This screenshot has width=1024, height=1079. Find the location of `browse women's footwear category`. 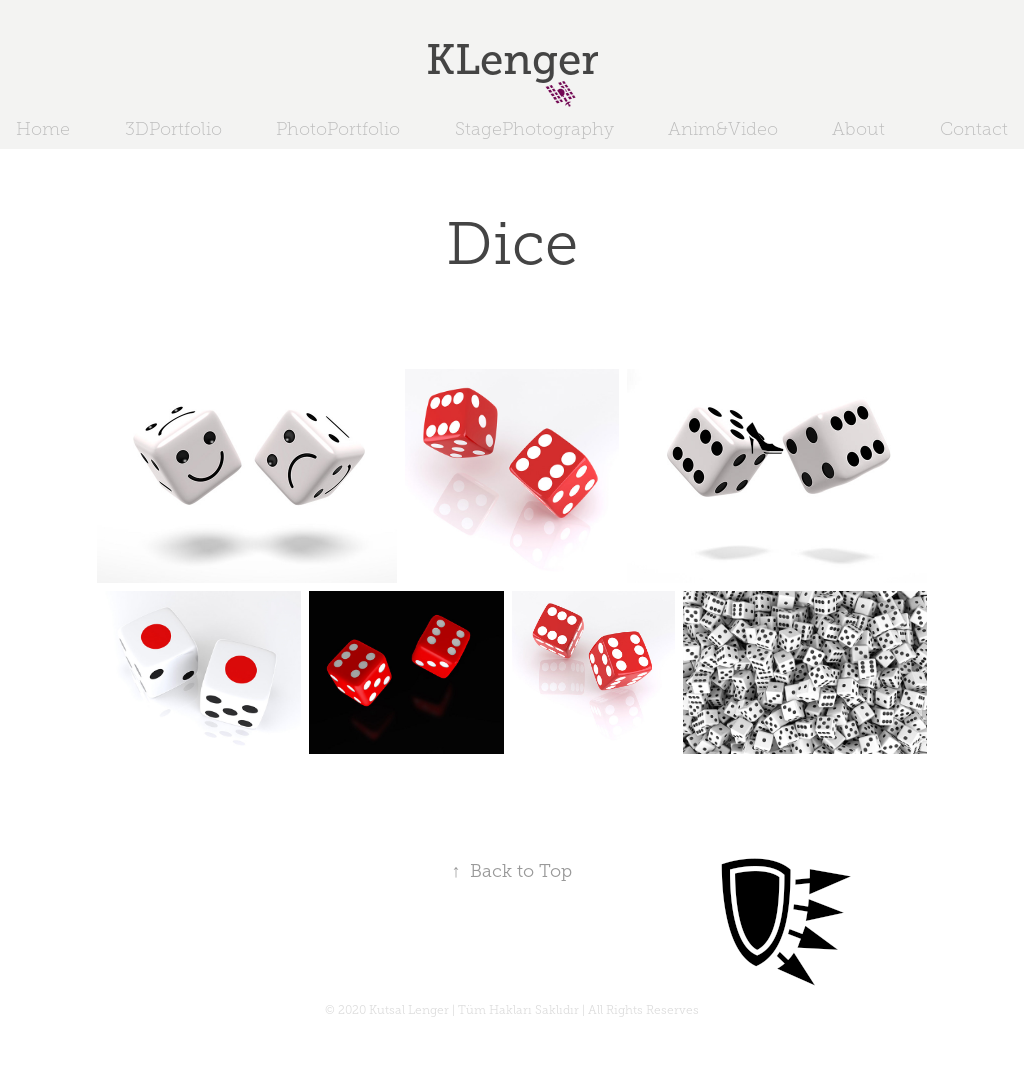

browse women's footwear category is located at coordinates (765, 438).